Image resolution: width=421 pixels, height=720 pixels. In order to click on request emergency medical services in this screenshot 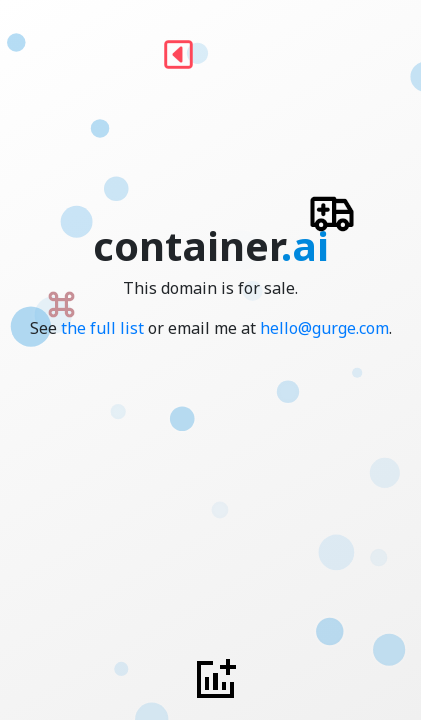, I will do `click(332, 214)`.